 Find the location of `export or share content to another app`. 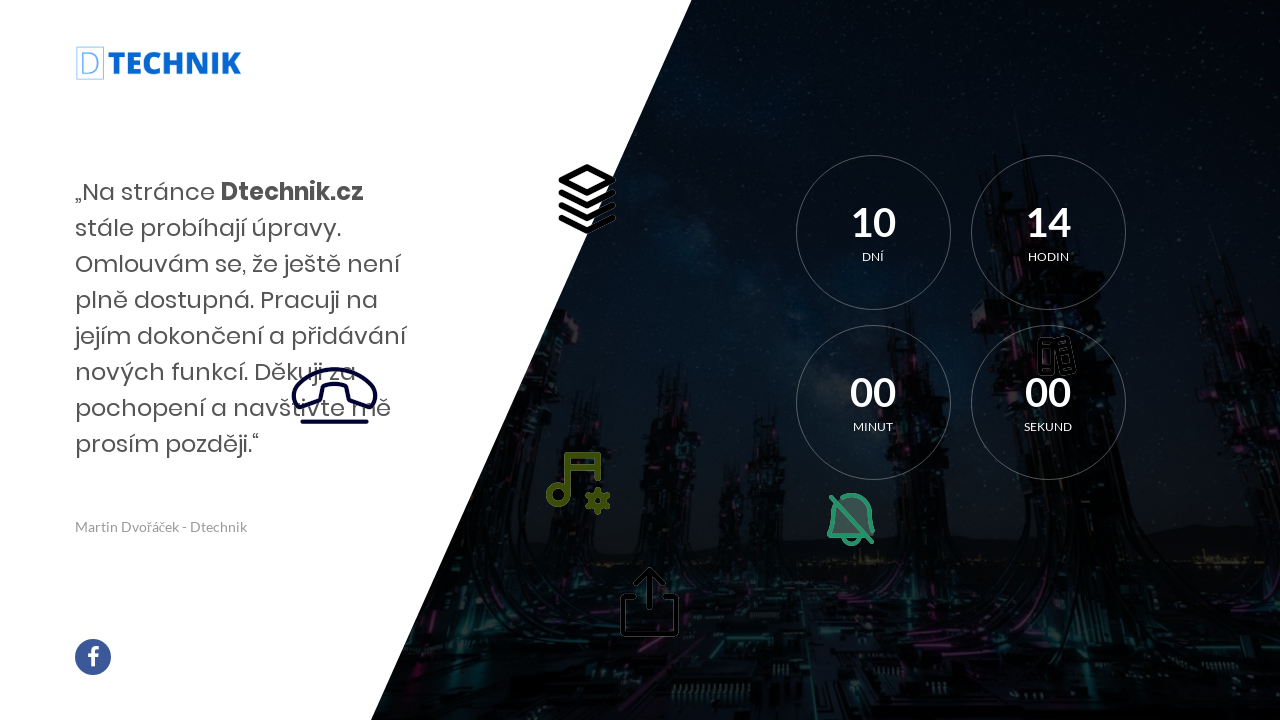

export or share content to another app is located at coordinates (649, 604).